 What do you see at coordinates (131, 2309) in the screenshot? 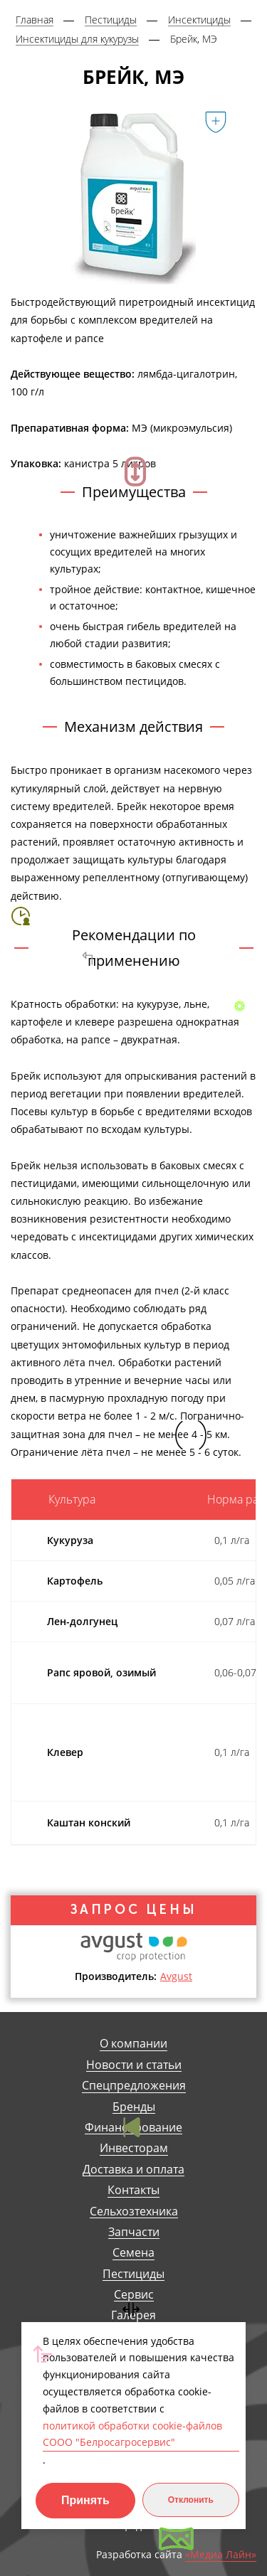
I see `split view horizontally` at bounding box center [131, 2309].